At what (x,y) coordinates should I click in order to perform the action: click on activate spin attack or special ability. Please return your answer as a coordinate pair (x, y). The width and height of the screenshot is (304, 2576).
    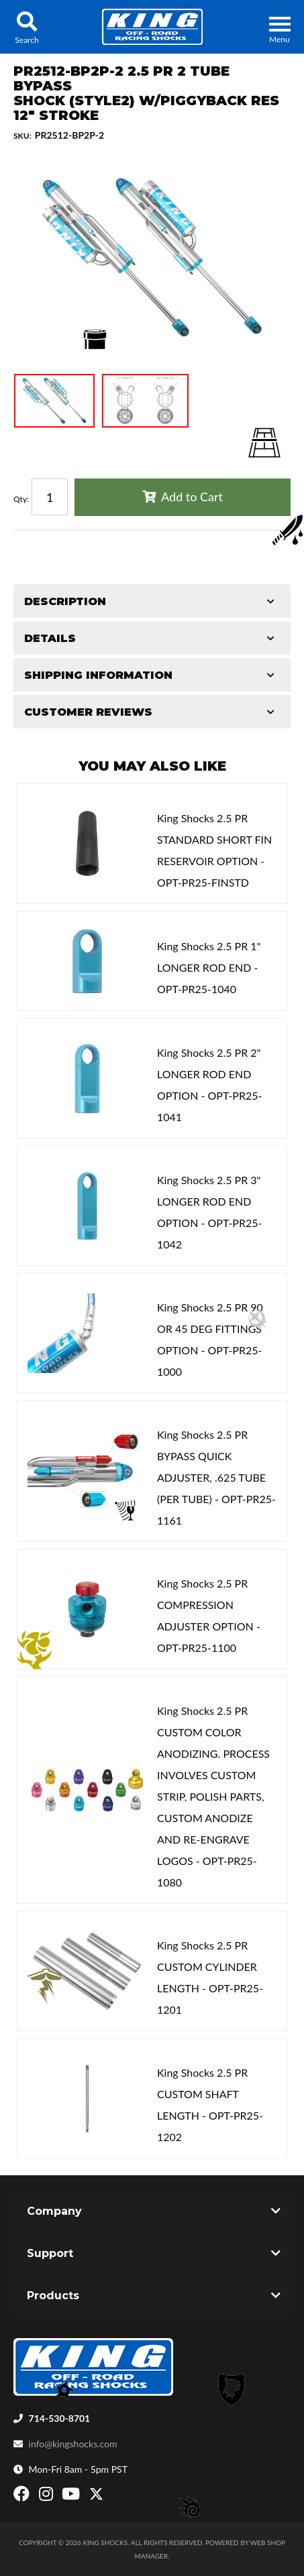
    Looking at the image, I should click on (64, 2390).